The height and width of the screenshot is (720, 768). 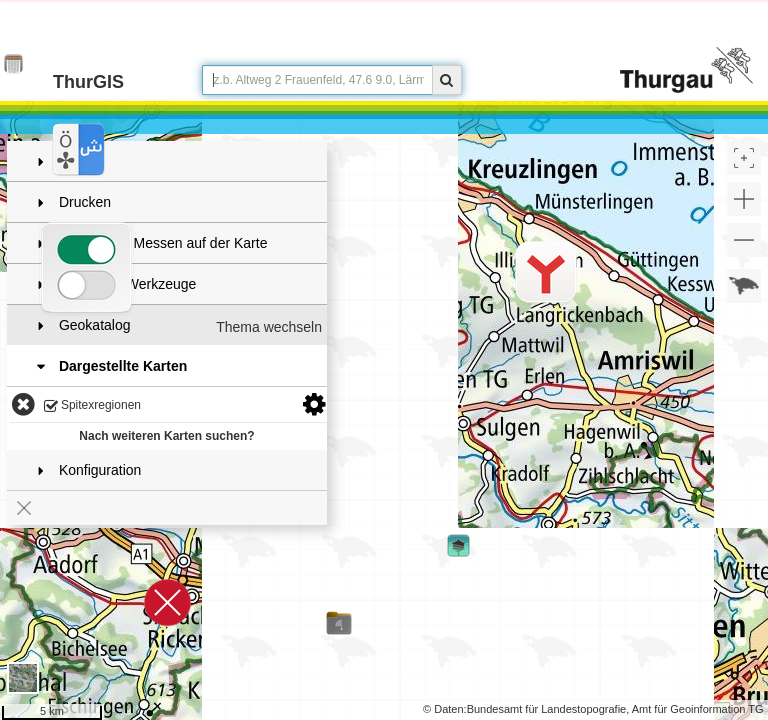 I want to click on open insync cloud sync folder, so click(x=339, y=623).